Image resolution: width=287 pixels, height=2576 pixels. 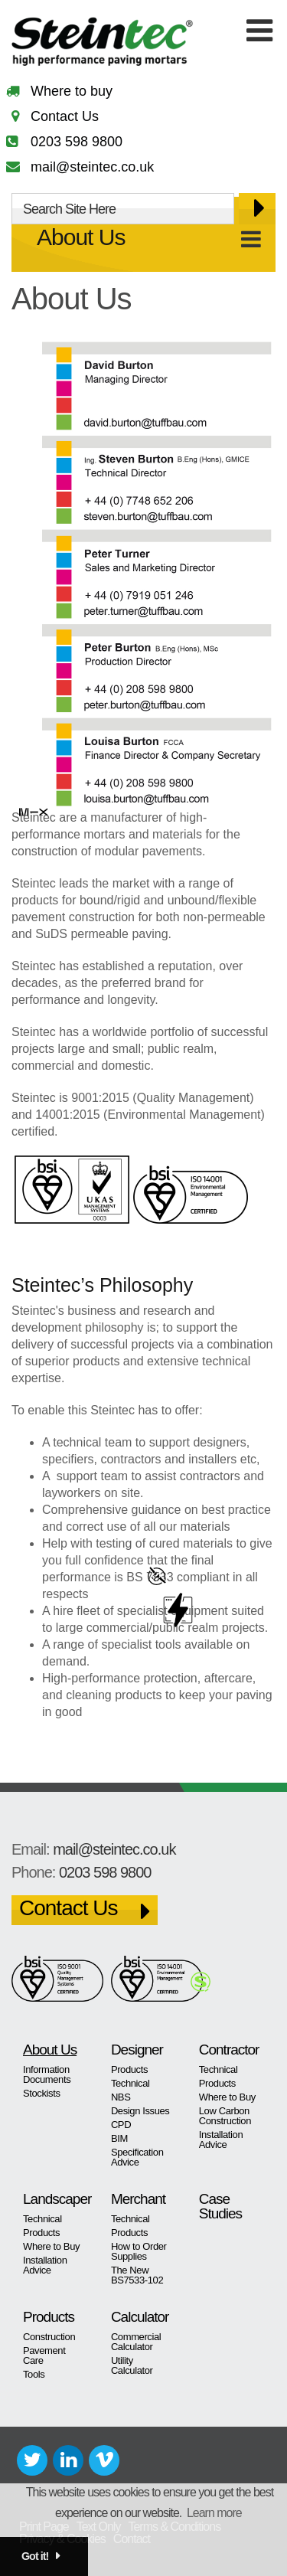 I want to click on cloudflare pages logo, so click(x=178, y=1610).